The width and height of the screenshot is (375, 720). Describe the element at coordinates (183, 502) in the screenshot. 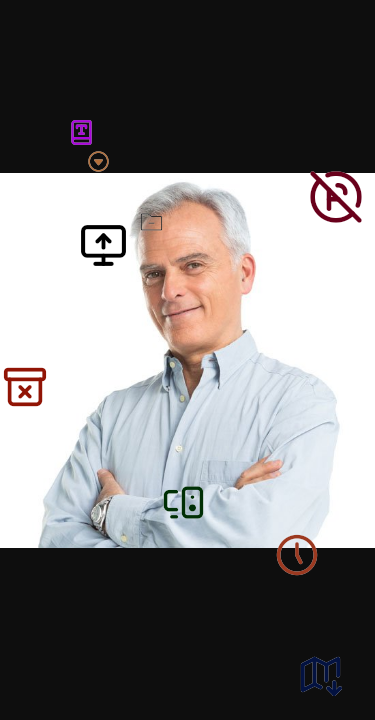

I see `access monitor and speaker settings` at that location.